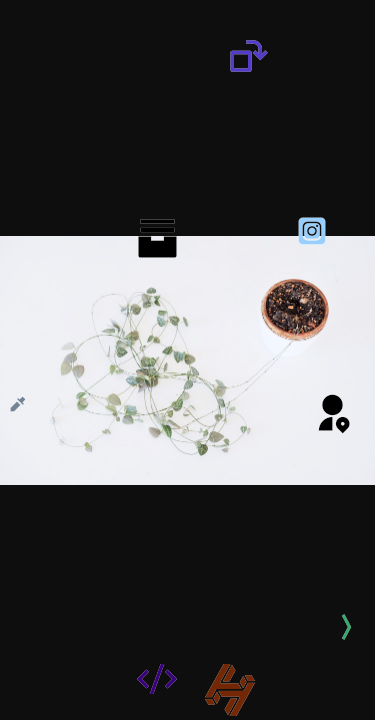 This screenshot has height=720, width=375. I want to click on rotate object clockwise, so click(248, 56).